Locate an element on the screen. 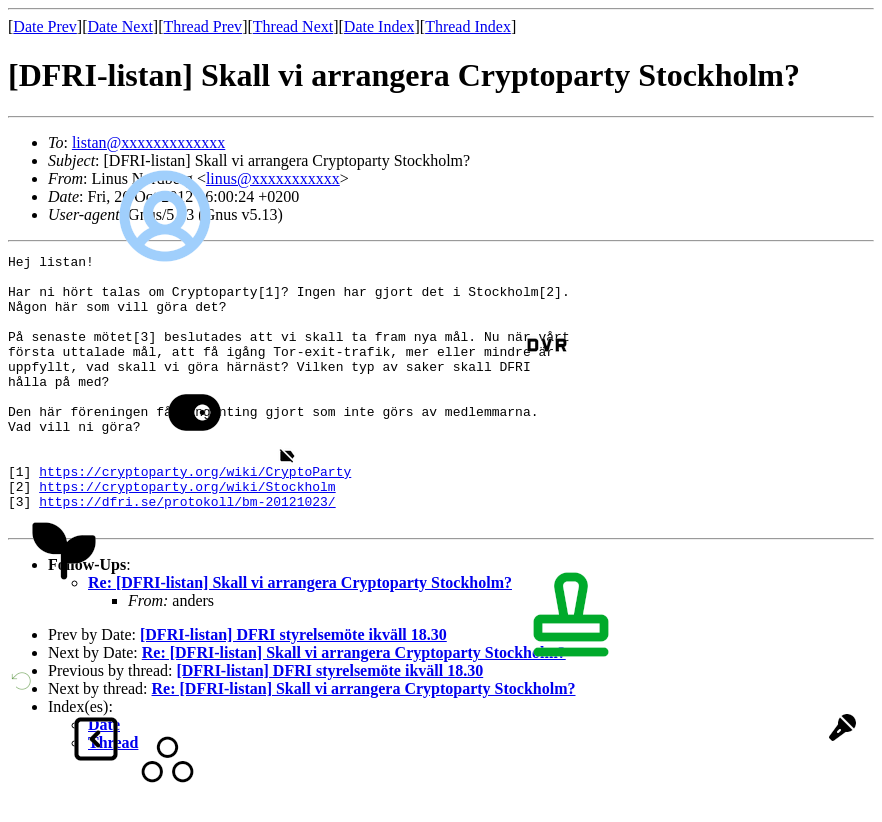 Image resolution: width=882 pixels, height=822 pixels. view your profile is located at coordinates (165, 216).